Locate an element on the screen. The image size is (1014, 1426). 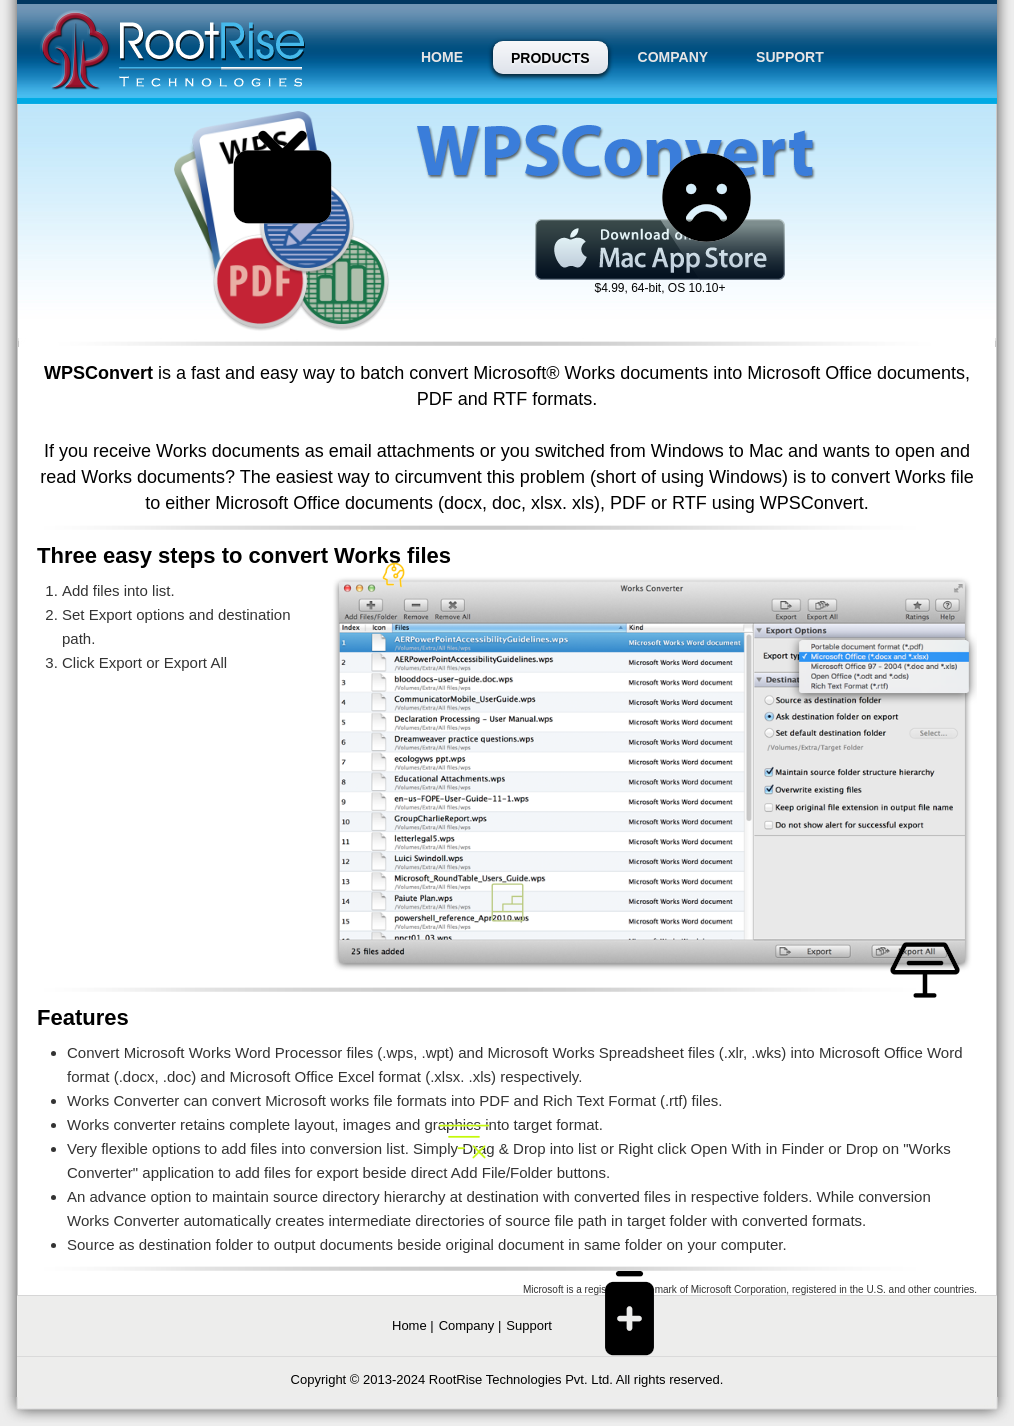
access tv or display settings is located at coordinates (282, 179).